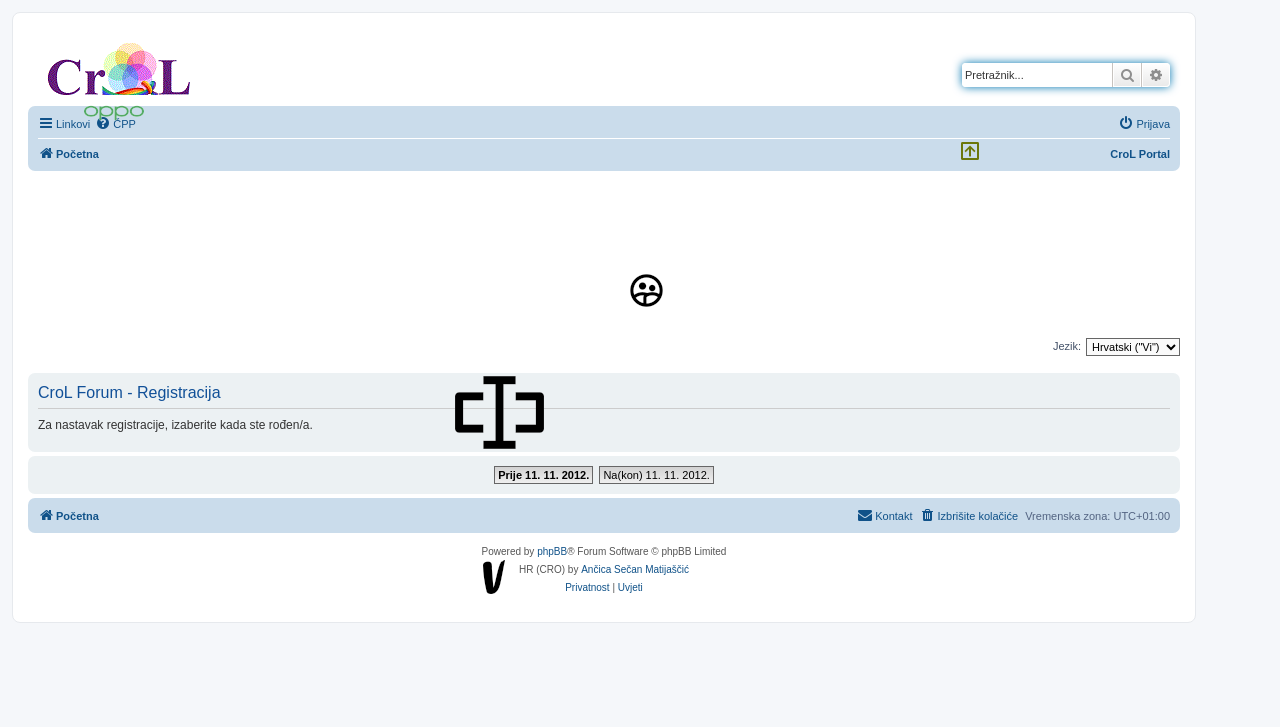 This screenshot has height=727, width=1280. I want to click on visit the oppo website or app, so click(114, 113).